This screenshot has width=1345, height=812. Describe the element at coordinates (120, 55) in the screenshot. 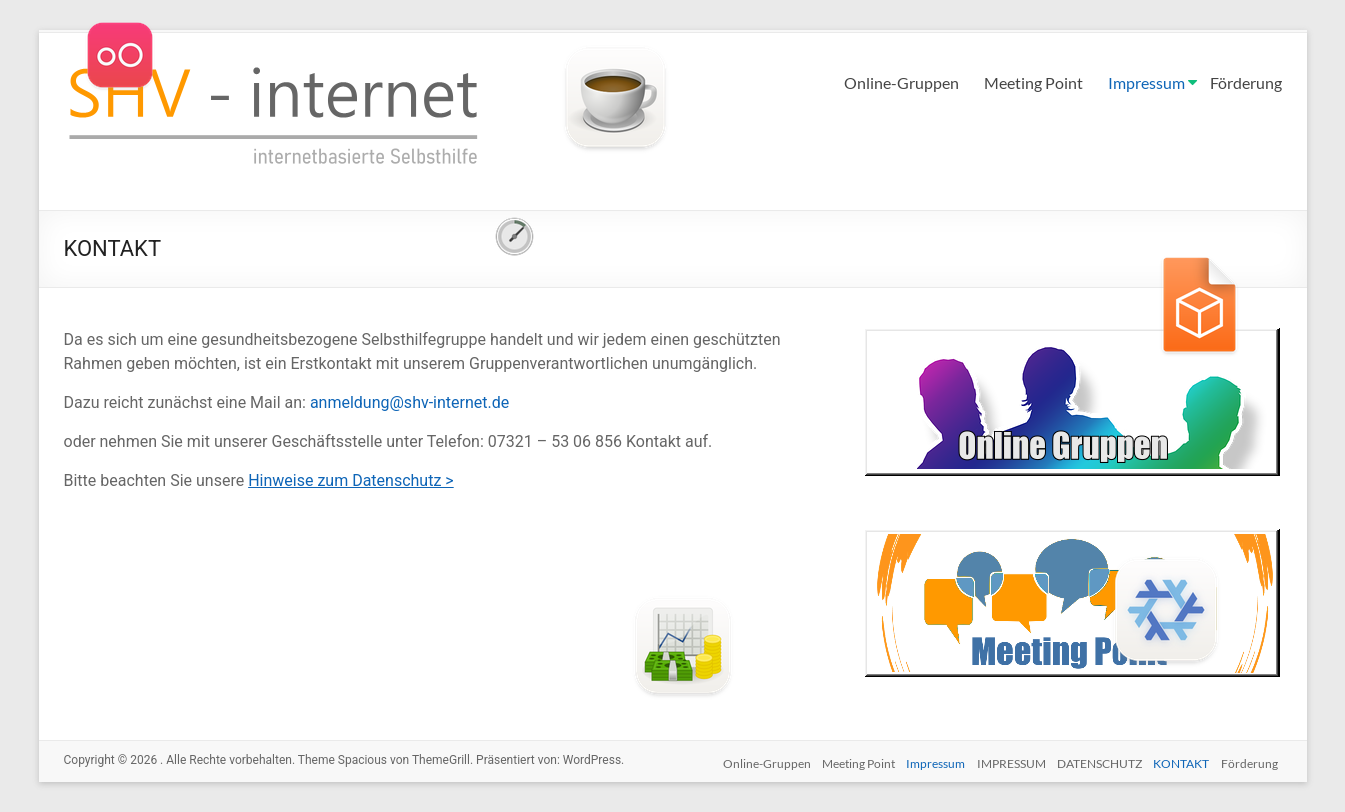

I see `launch genymotion android emulator` at that location.